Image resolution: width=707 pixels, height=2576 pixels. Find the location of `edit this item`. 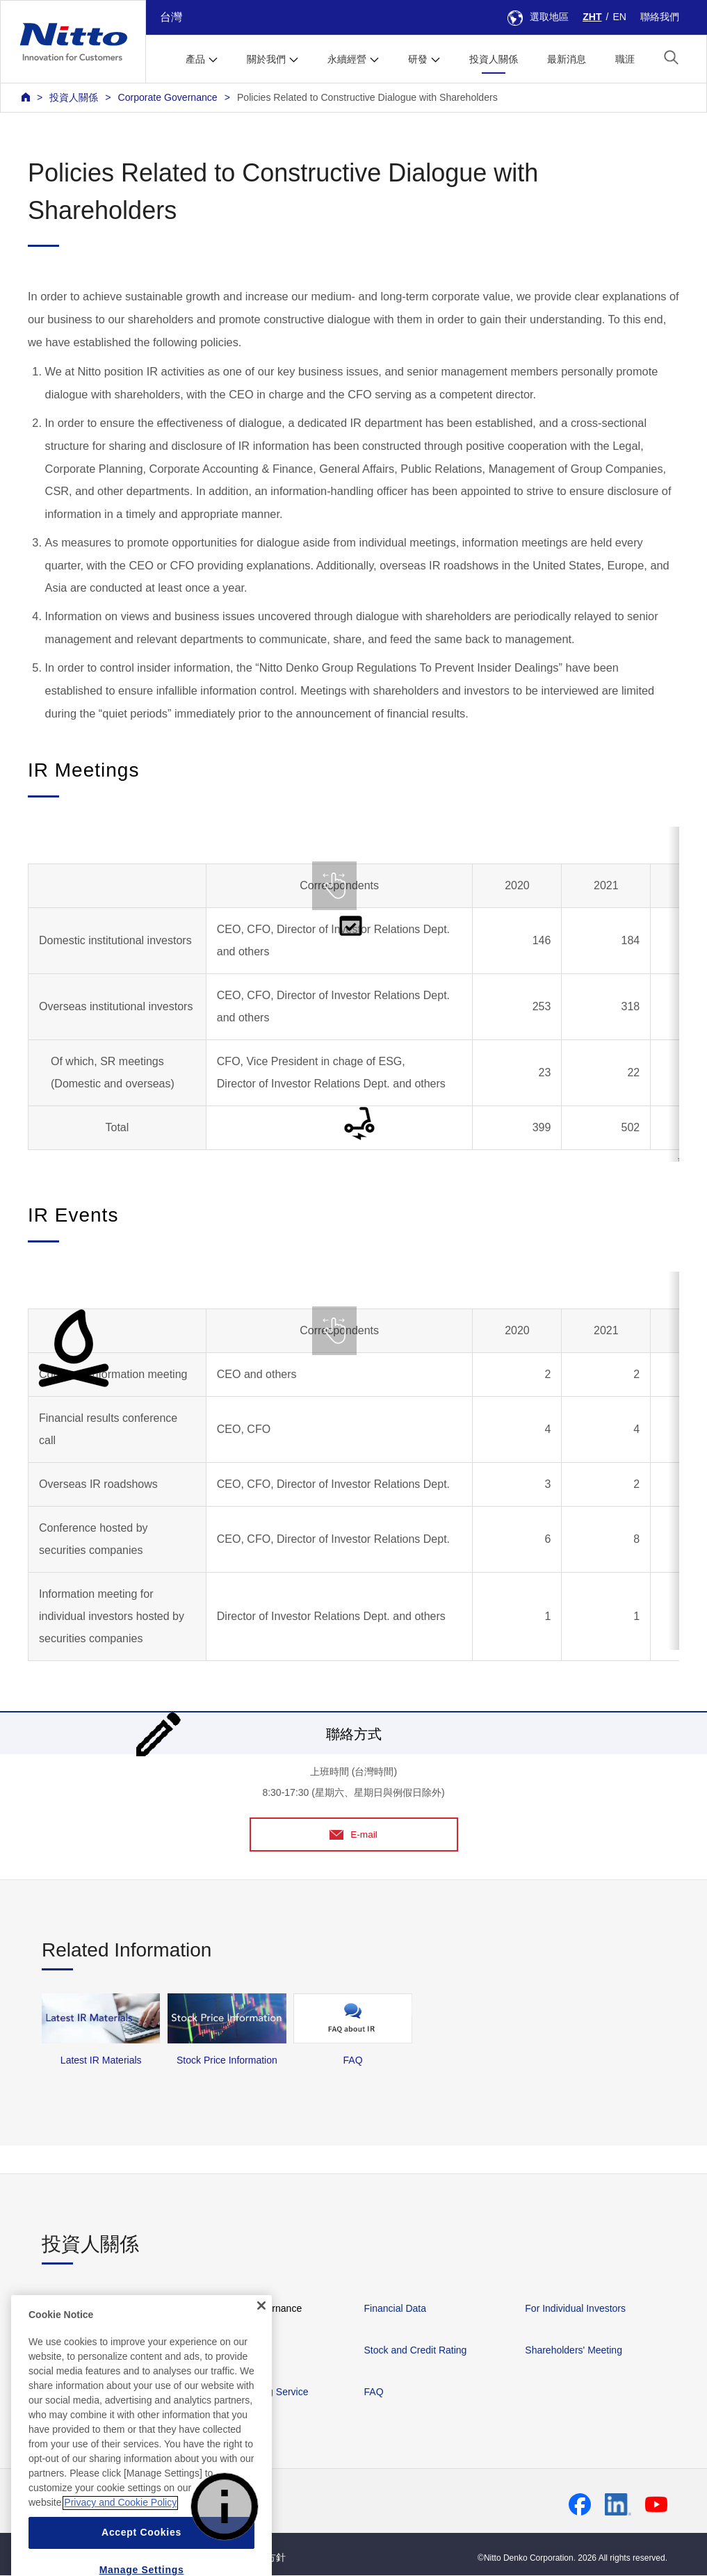

edit this item is located at coordinates (159, 1734).